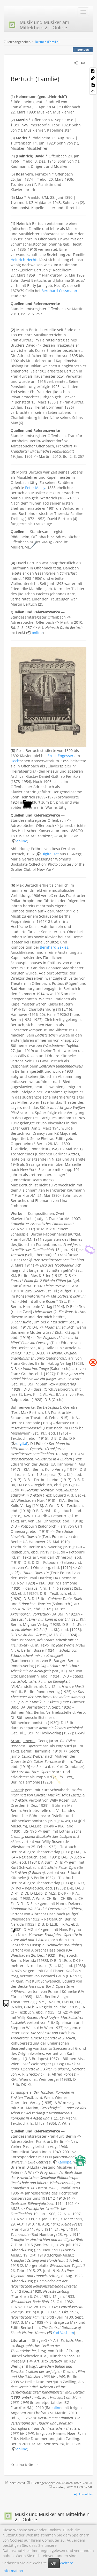 The width and height of the screenshot is (97, 2576). I want to click on open or browse files in a folder, so click(27, 804).